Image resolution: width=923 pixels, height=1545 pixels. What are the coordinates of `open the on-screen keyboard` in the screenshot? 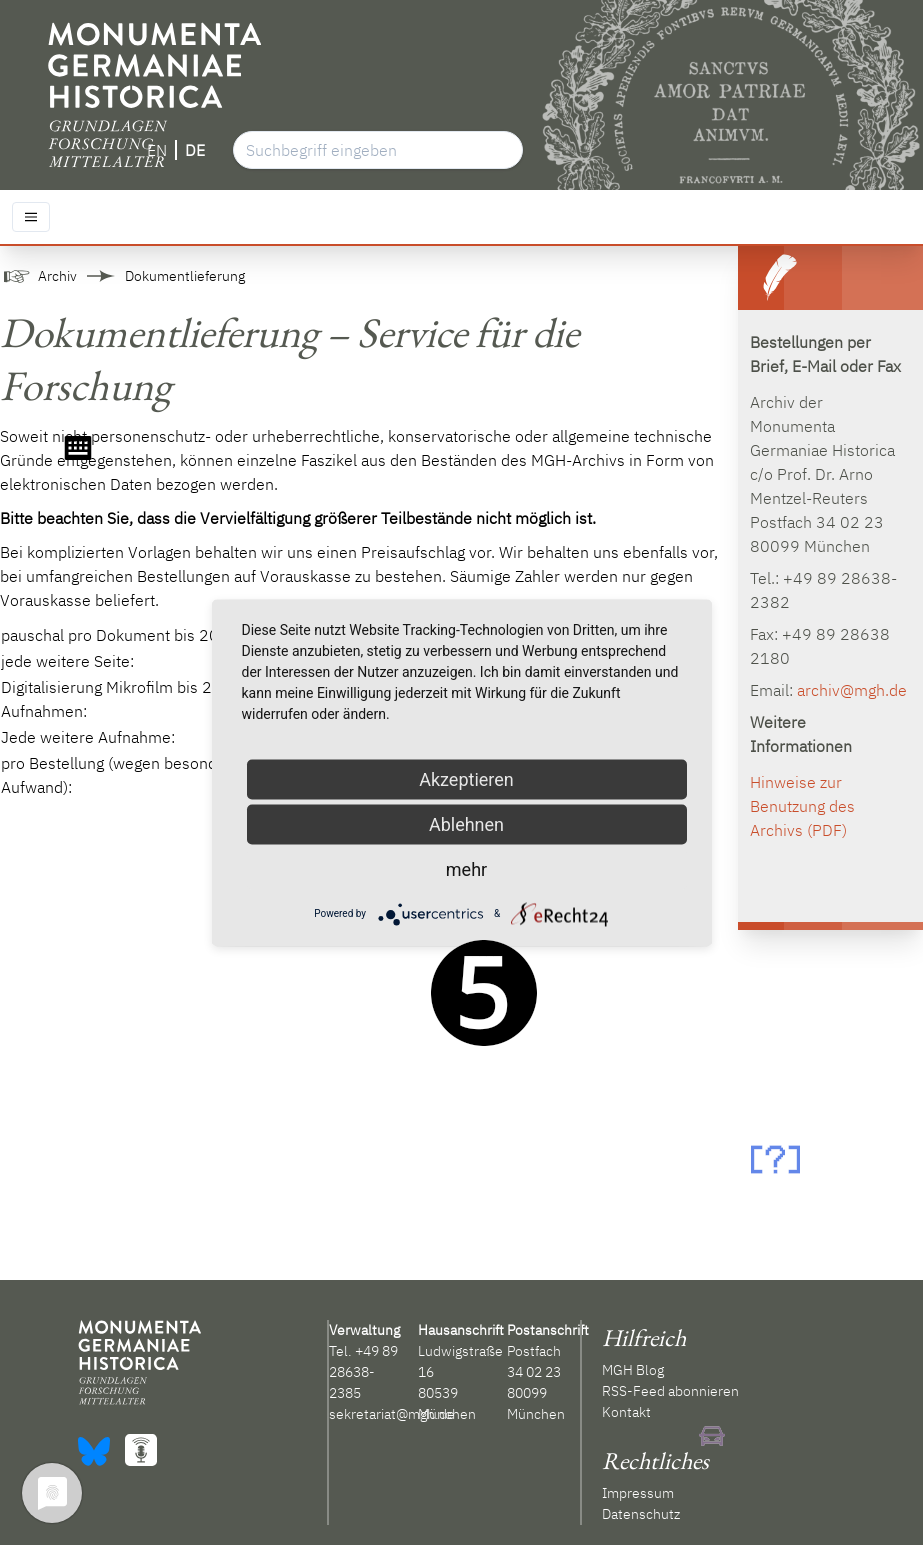 It's located at (78, 448).